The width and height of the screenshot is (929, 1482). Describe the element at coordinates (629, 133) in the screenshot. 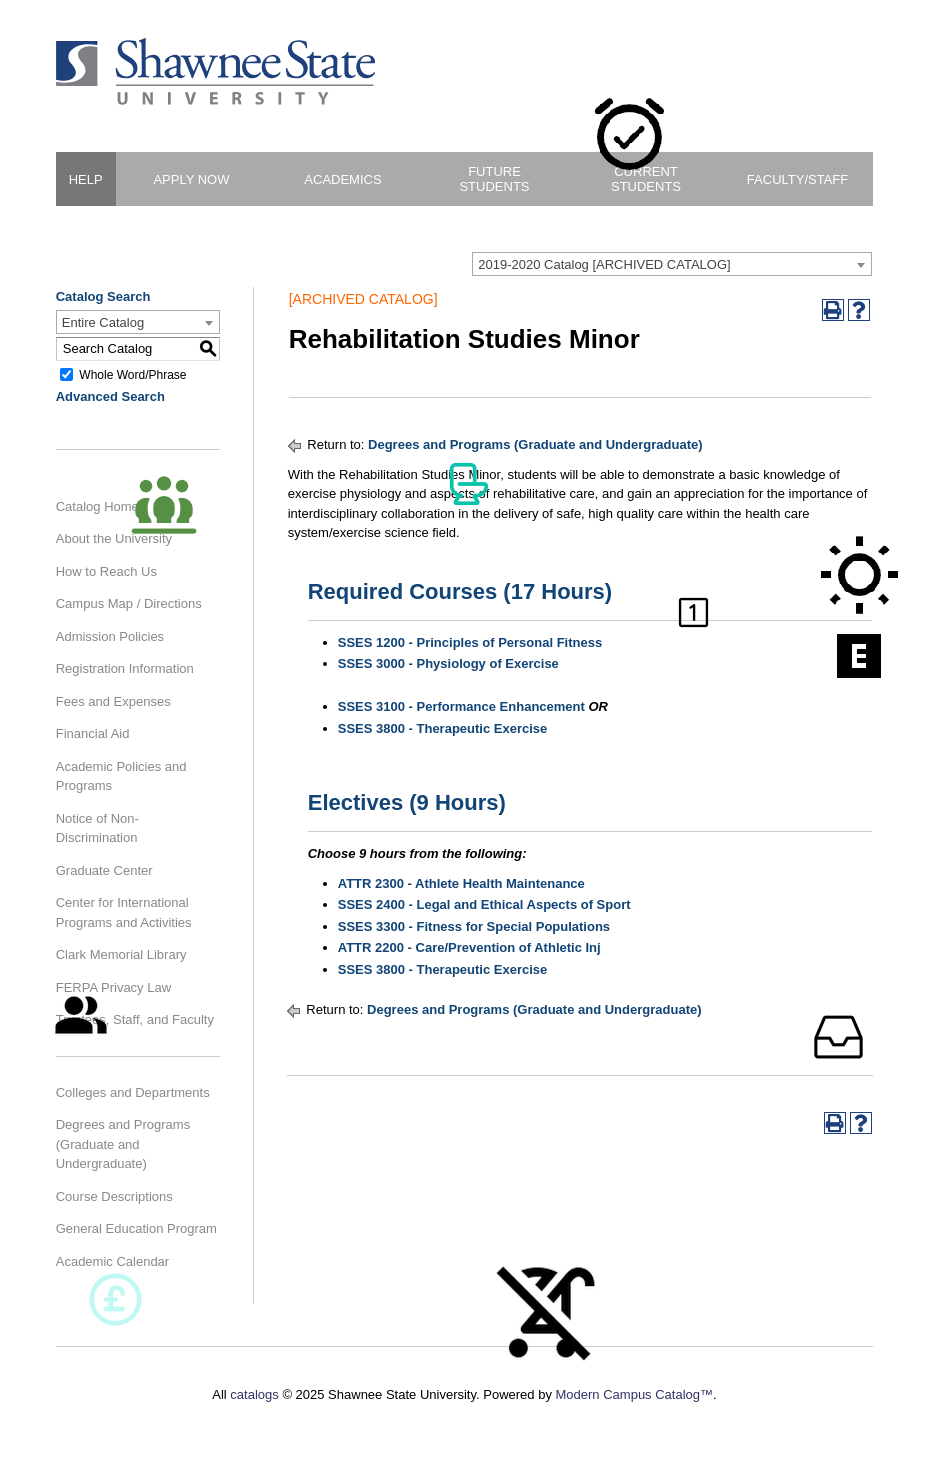

I see `alarm is set and active` at that location.